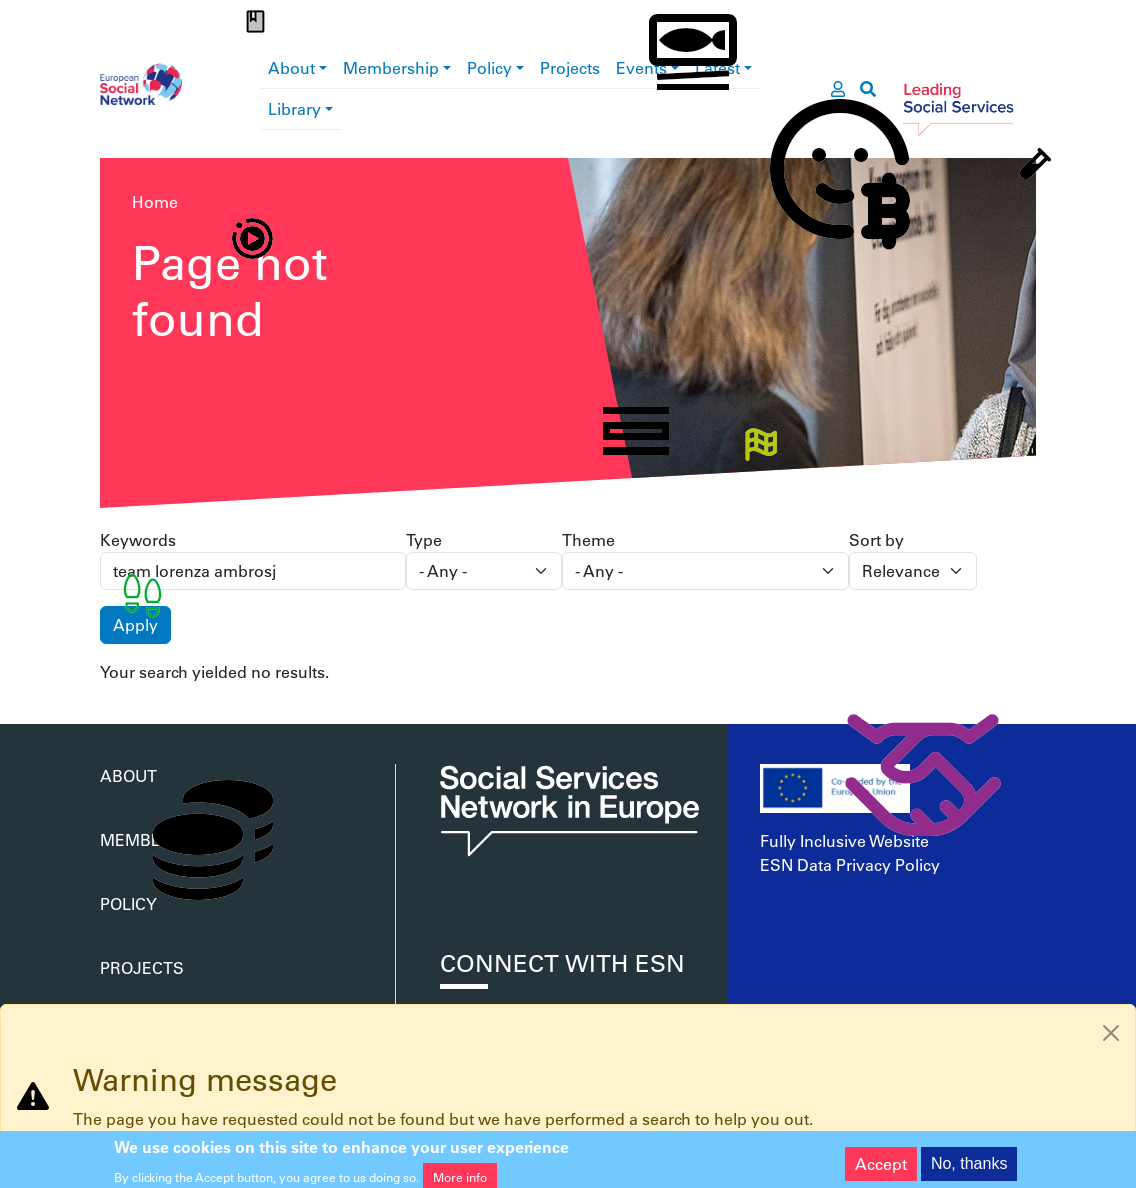 Image resolution: width=1136 pixels, height=1188 pixels. I want to click on view step count or walking activity, so click(142, 595).